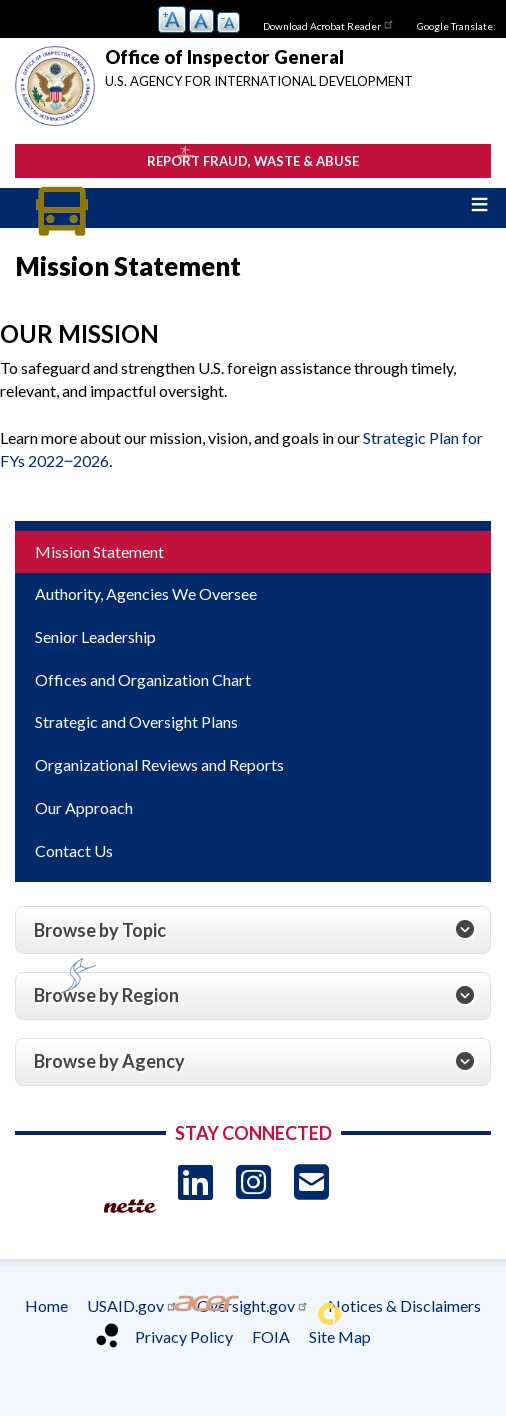  Describe the element at coordinates (62, 210) in the screenshot. I see `view bus routes or schedules` at that location.